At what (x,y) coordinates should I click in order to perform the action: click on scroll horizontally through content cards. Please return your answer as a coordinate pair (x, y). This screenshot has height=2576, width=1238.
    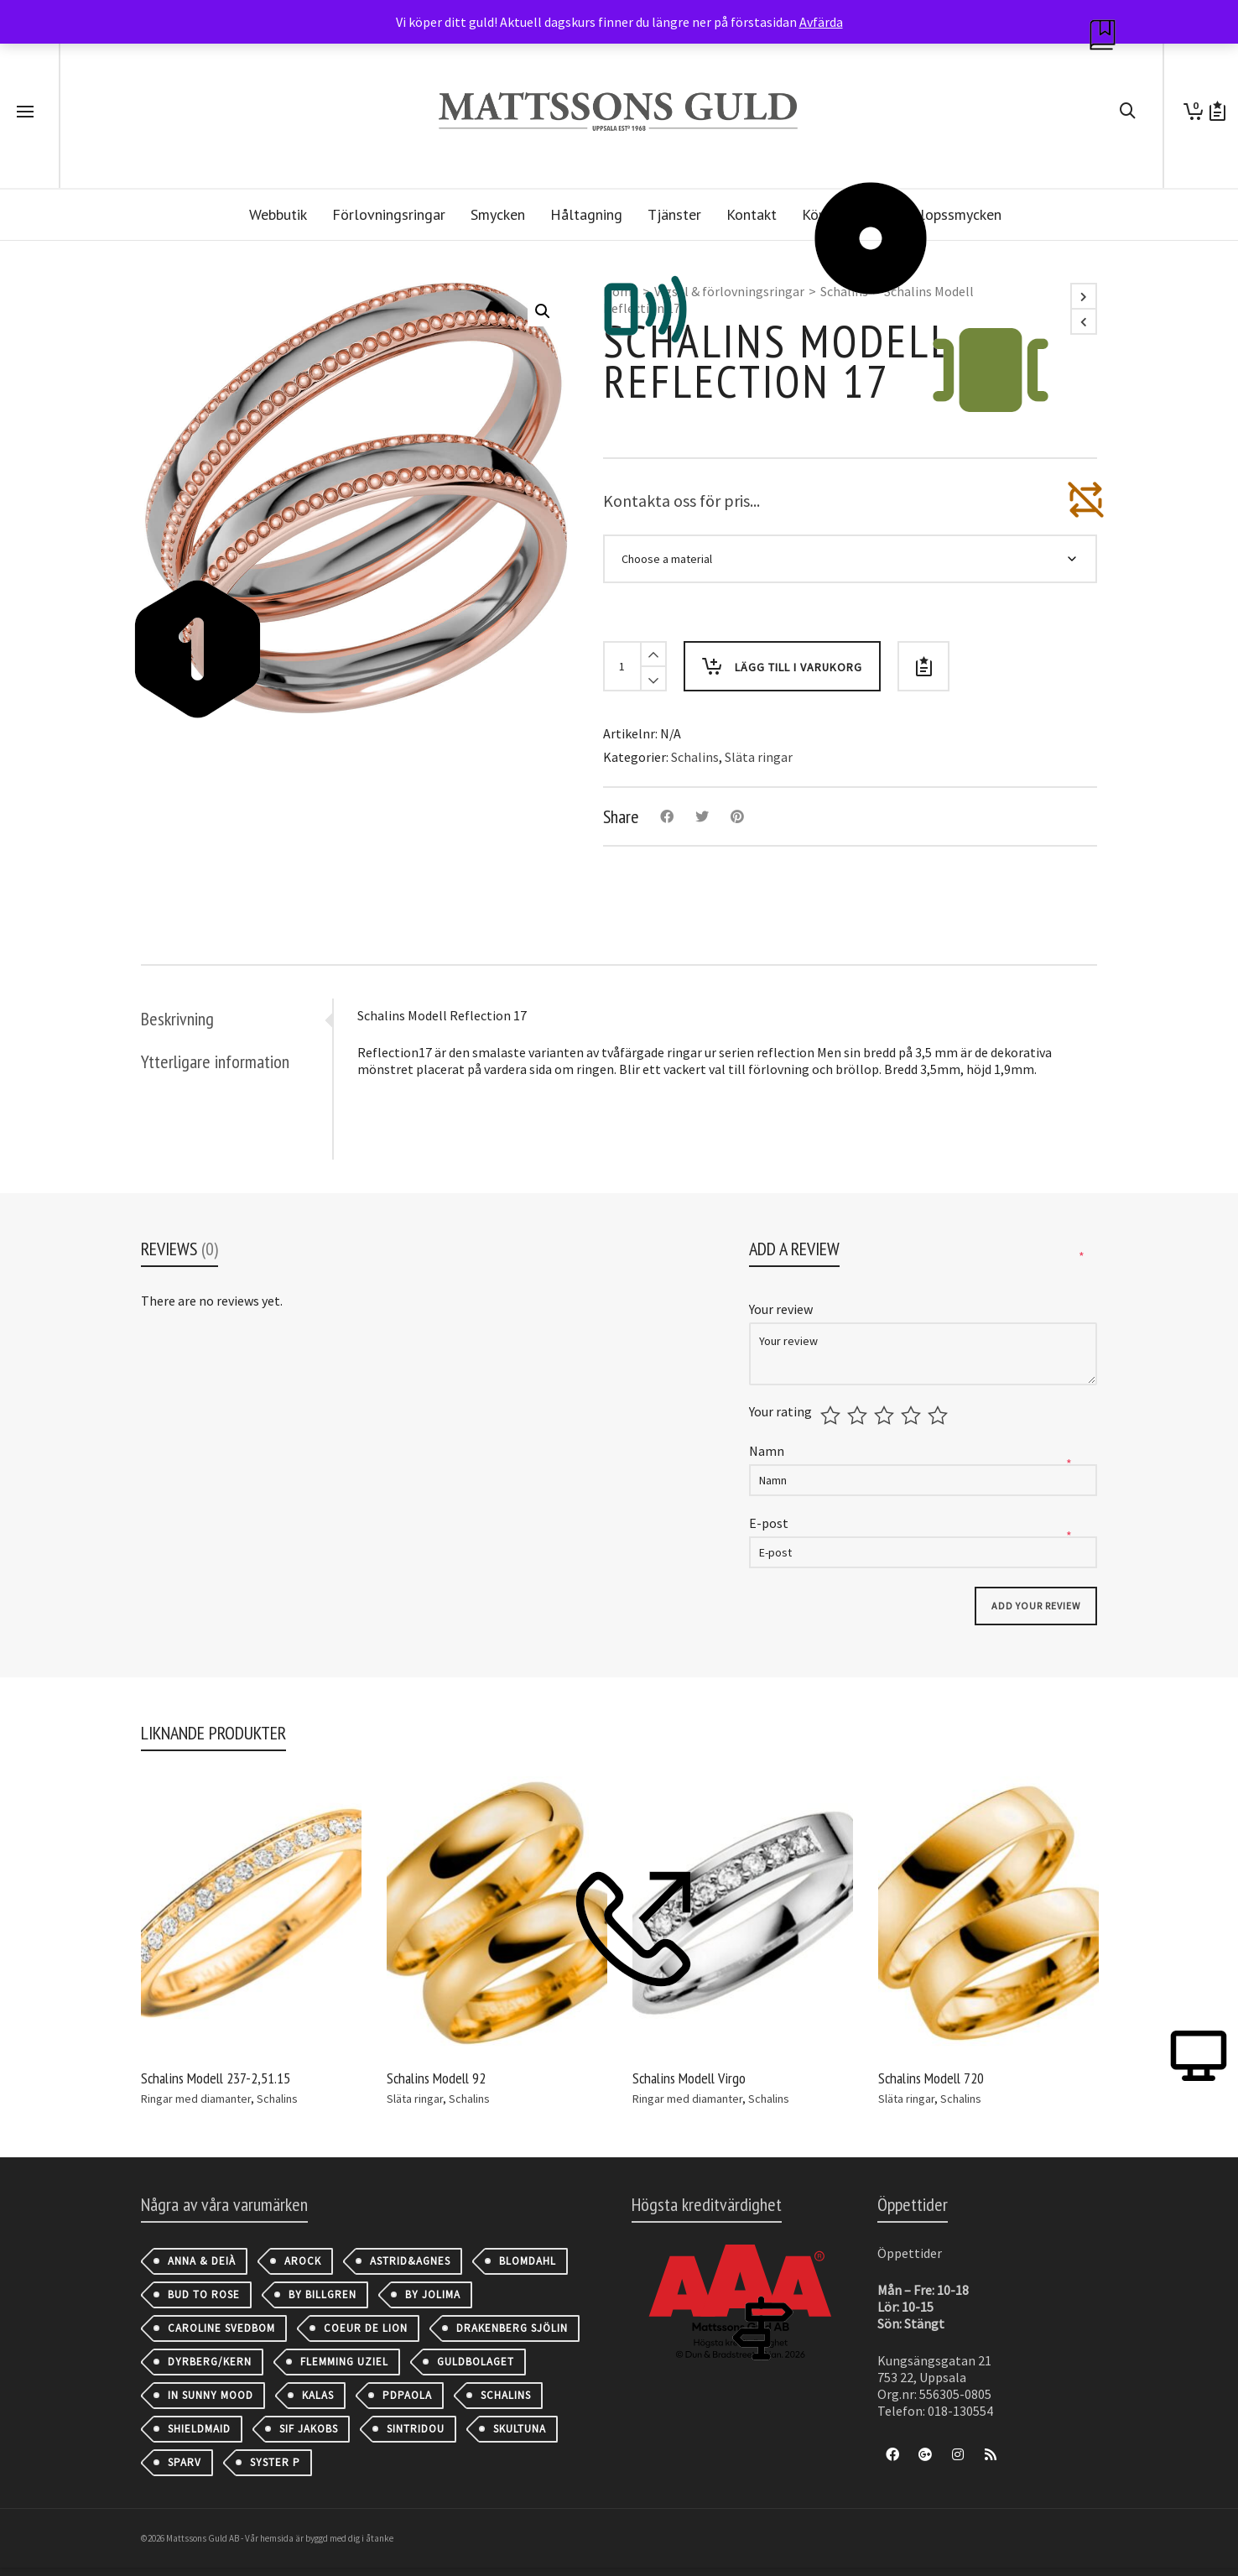
    Looking at the image, I should click on (991, 370).